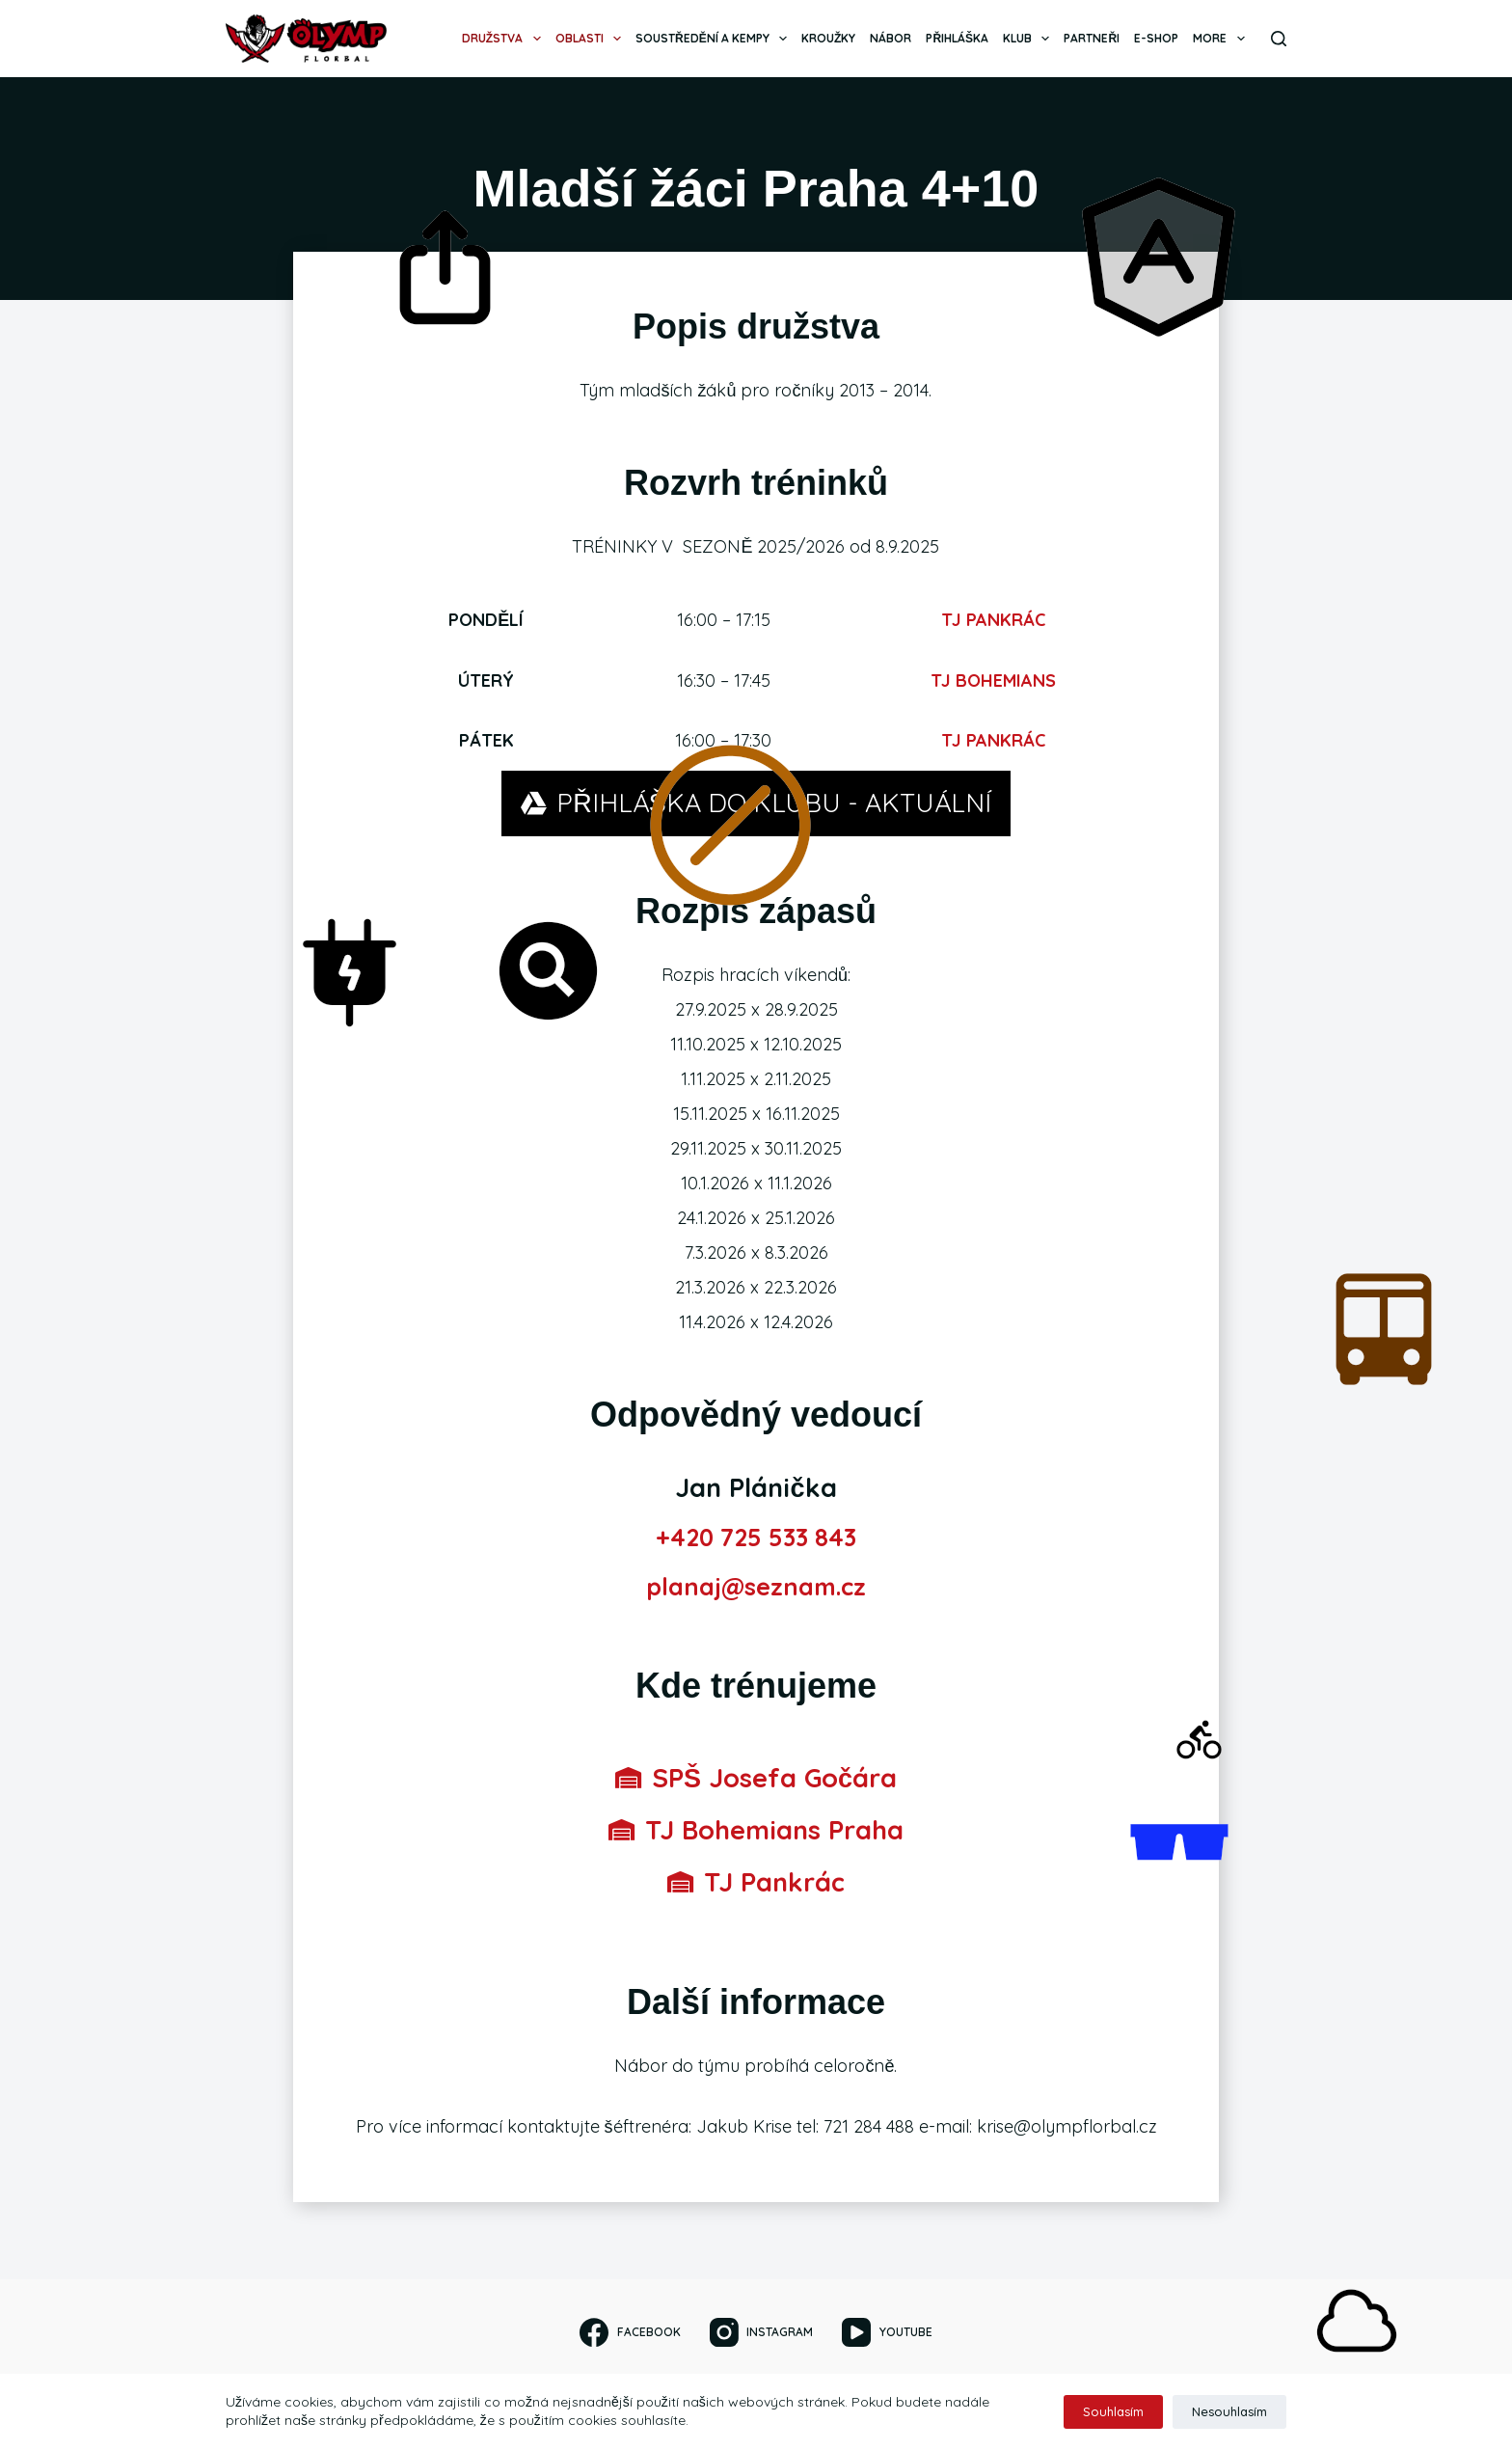 The width and height of the screenshot is (1512, 2450). Describe the element at coordinates (1357, 2321) in the screenshot. I see `access cloud storage` at that location.